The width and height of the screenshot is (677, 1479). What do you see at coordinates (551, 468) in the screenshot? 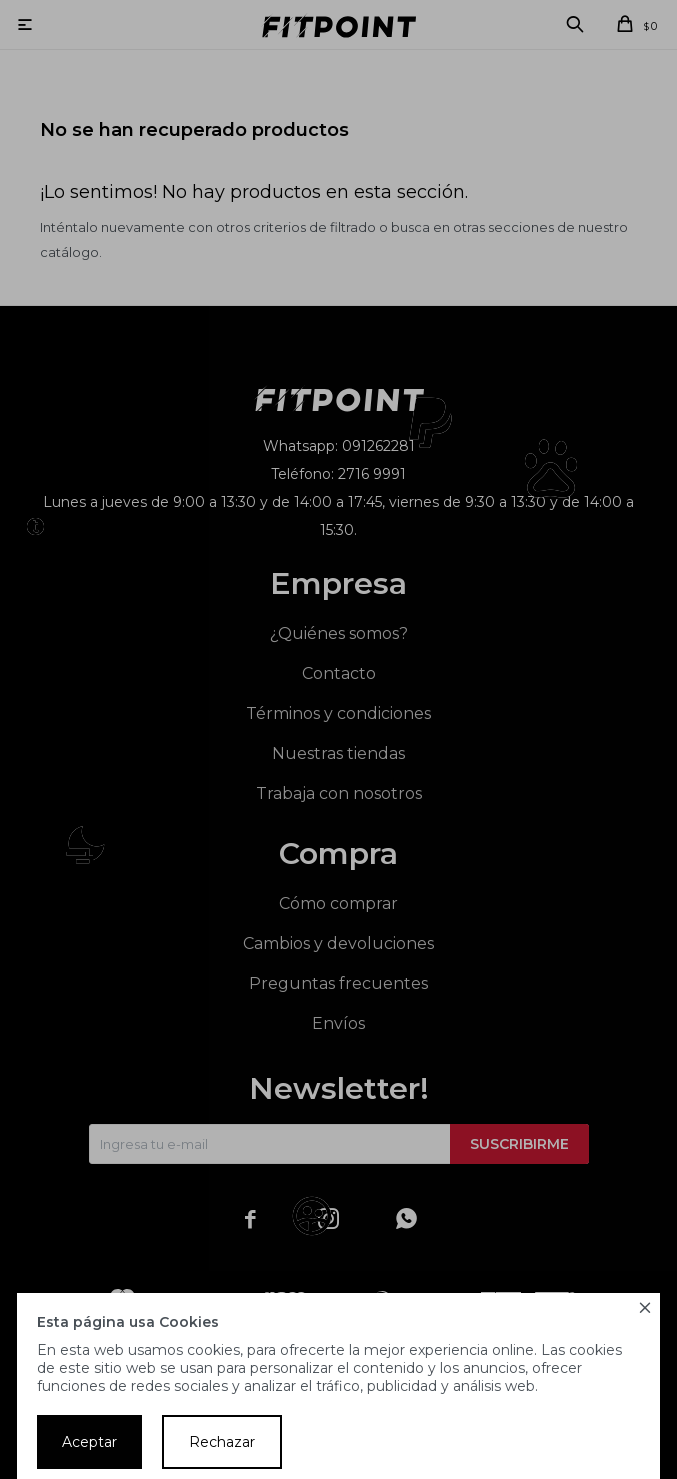
I see `open Baidu app` at bounding box center [551, 468].